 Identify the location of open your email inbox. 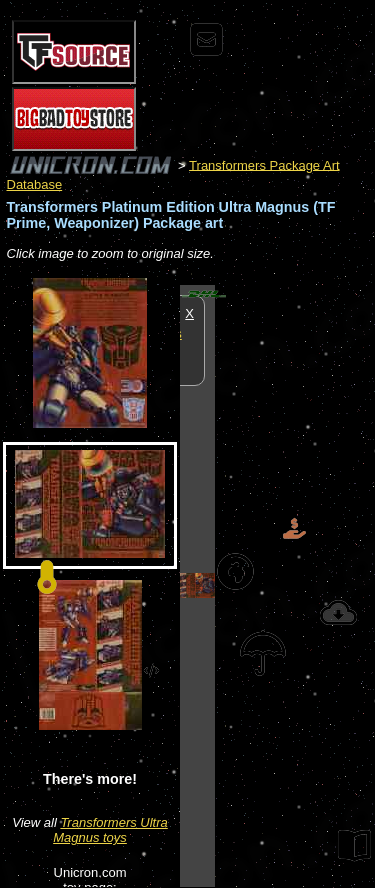
(206, 39).